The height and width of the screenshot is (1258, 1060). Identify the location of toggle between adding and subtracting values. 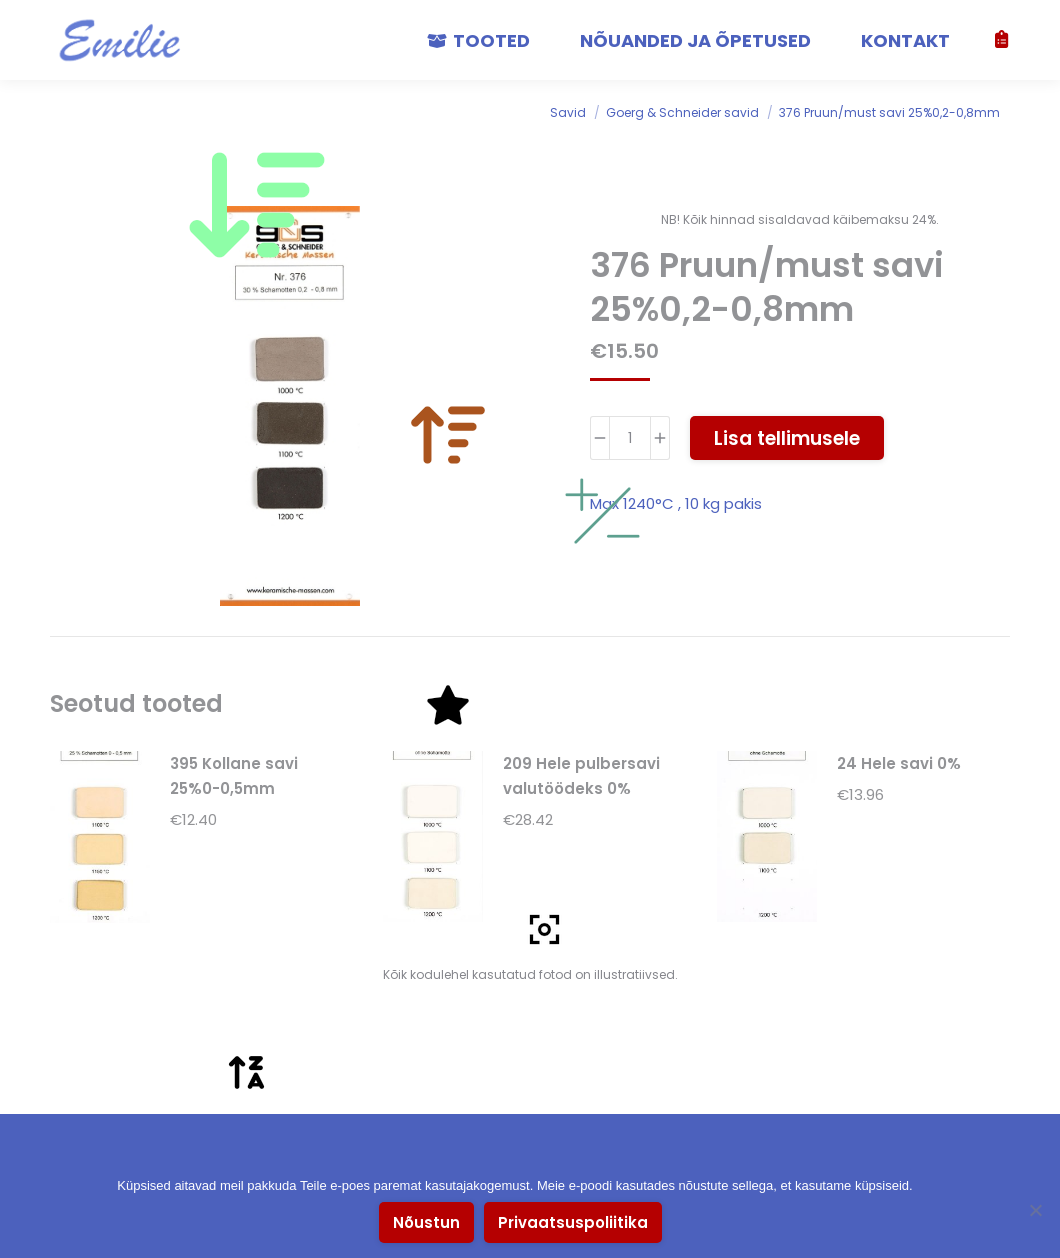
(602, 515).